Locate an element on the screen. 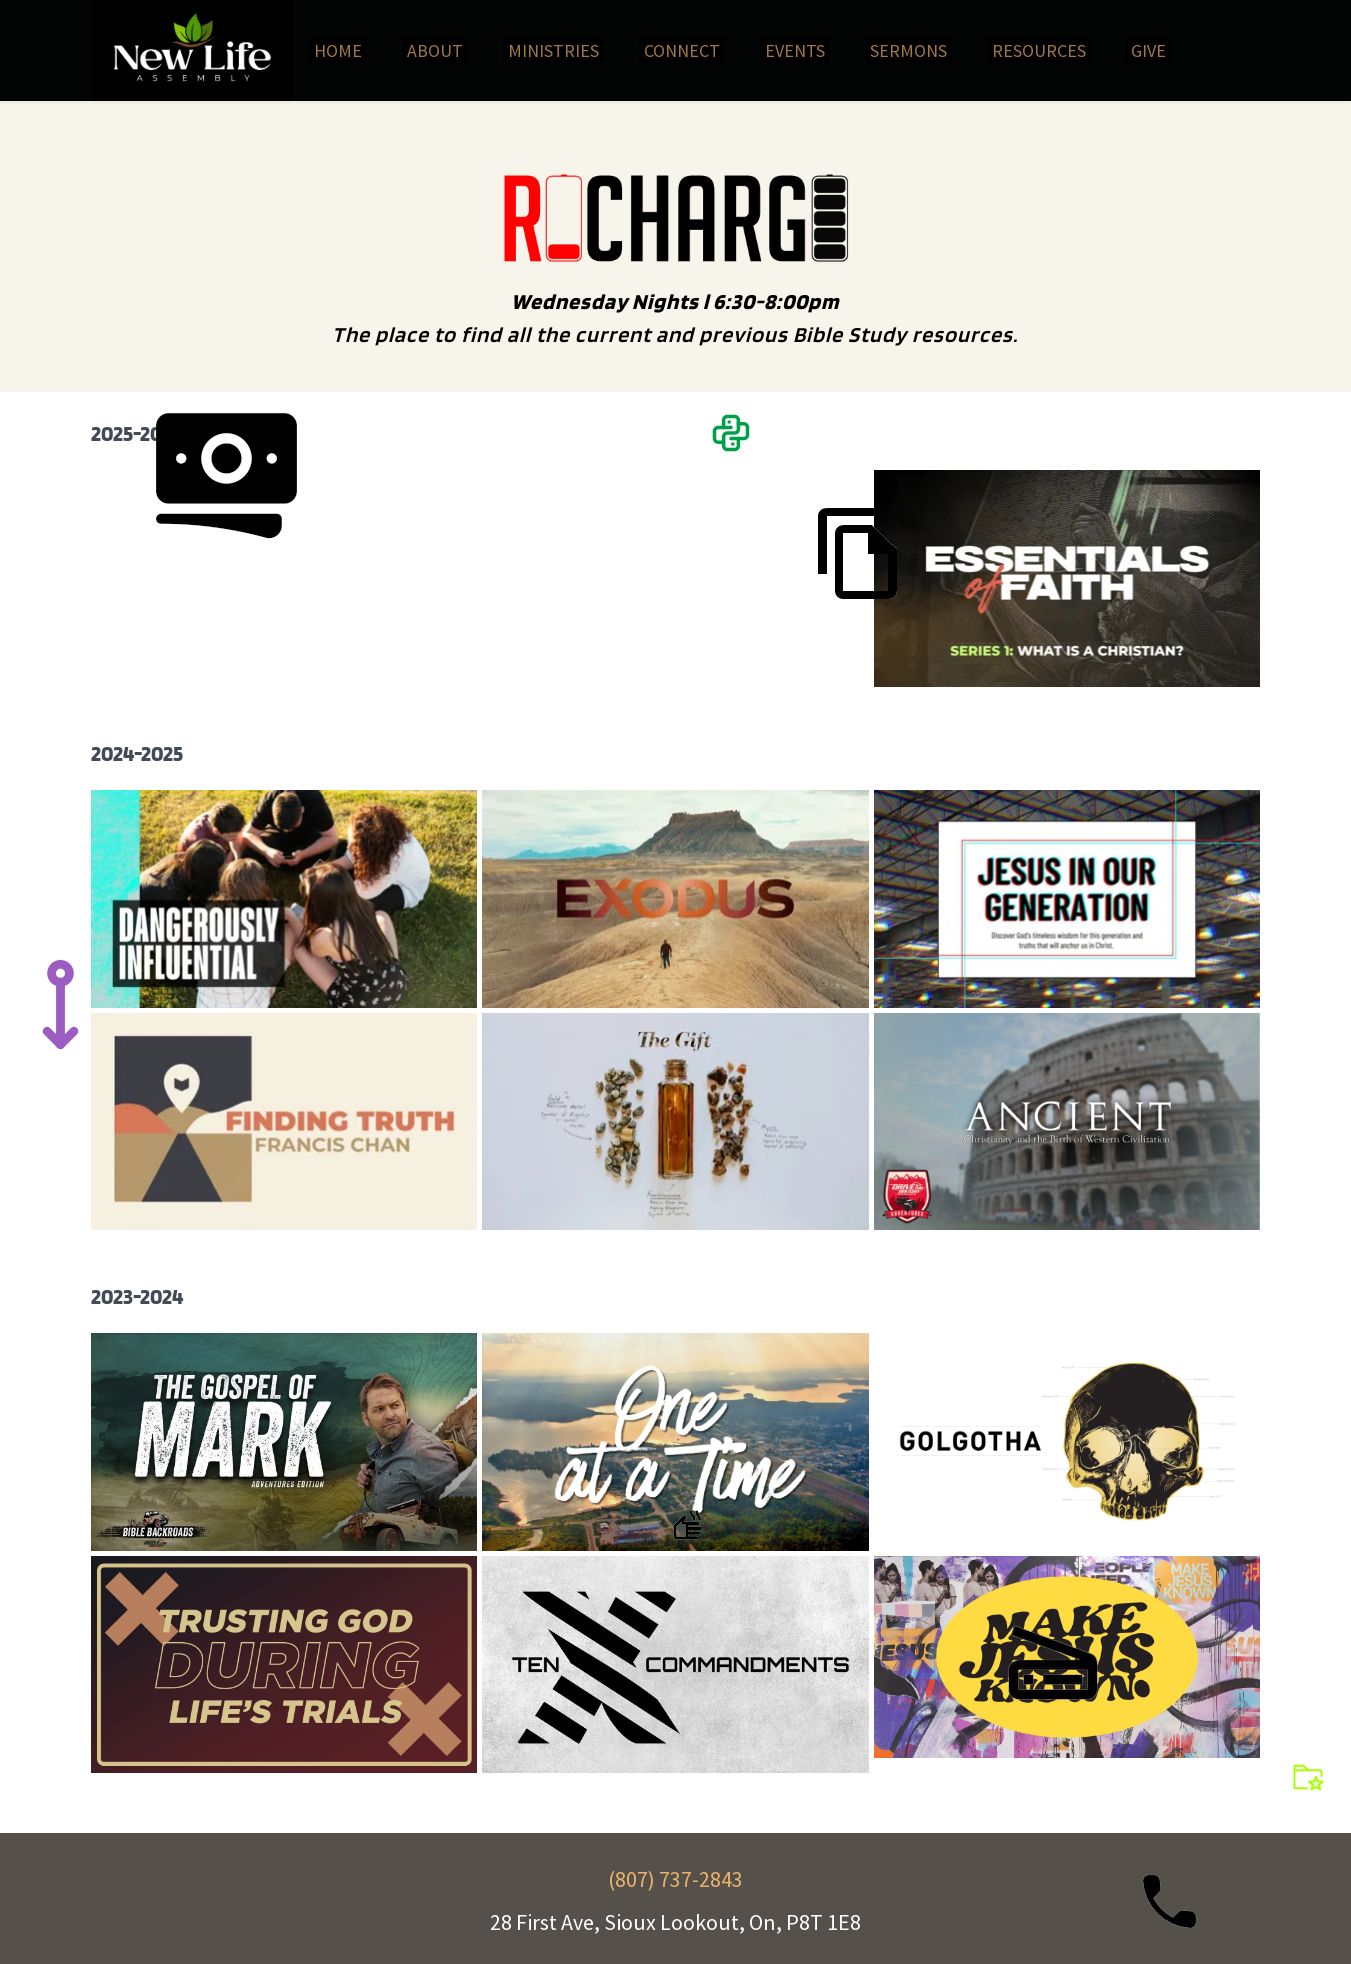  access your starred or favorite folder is located at coordinates (1308, 1777).